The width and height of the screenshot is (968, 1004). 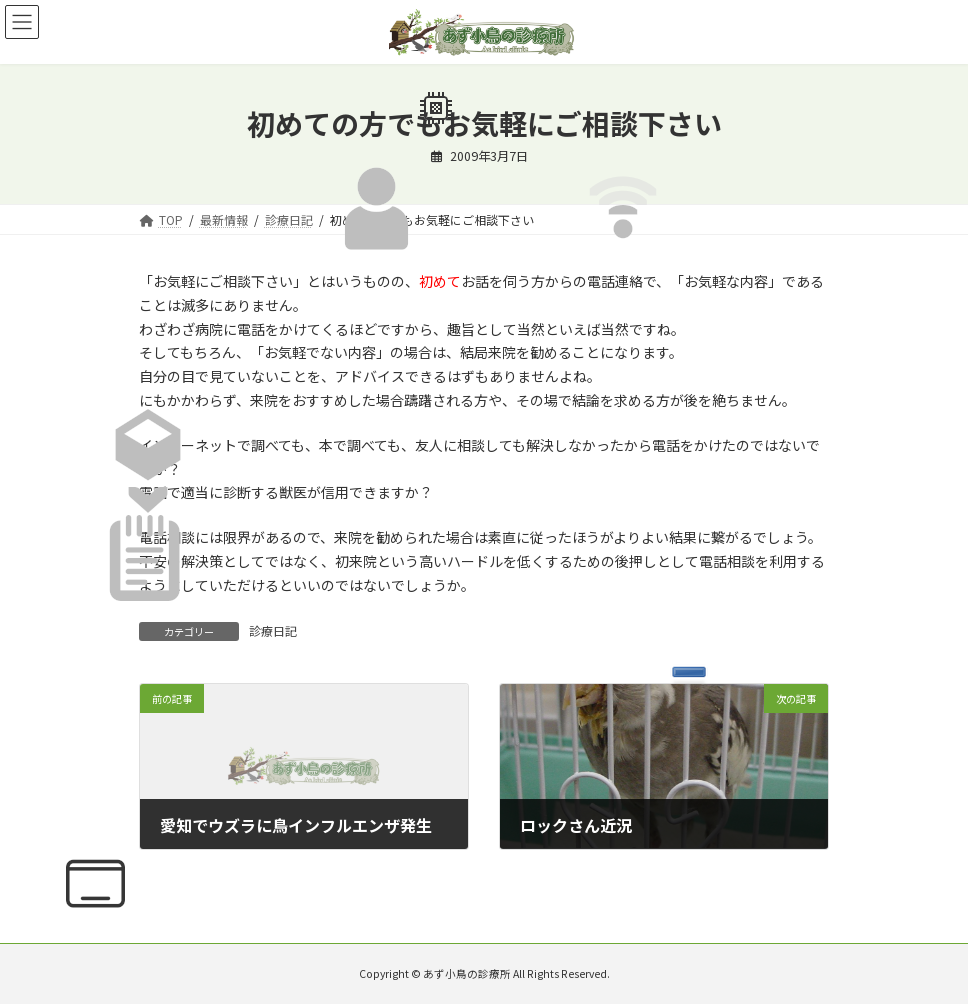 What do you see at coordinates (148, 461) in the screenshot?
I see `insert an object or 3D element into the document` at bounding box center [148, 461].